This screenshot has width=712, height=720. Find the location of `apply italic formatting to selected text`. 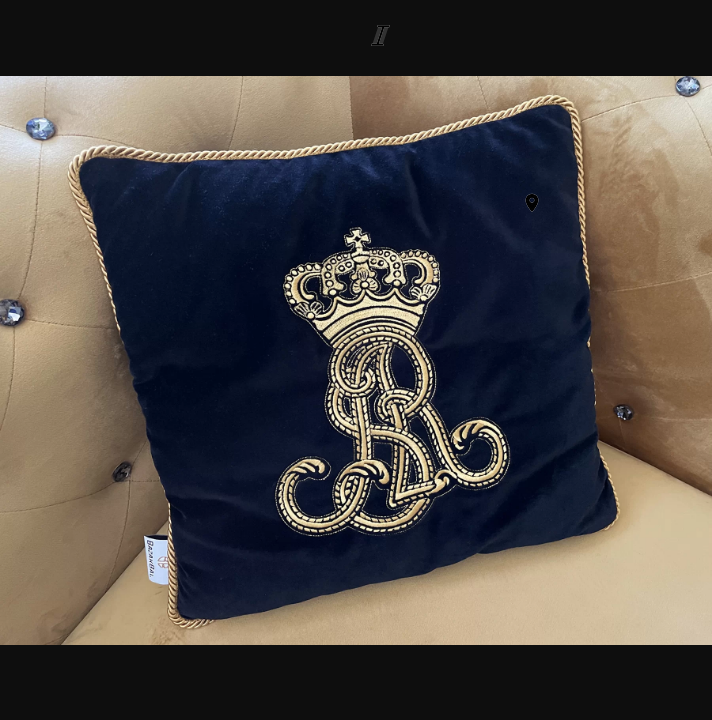

apply italic formatting to selected text is located at coordinates (380, 35).